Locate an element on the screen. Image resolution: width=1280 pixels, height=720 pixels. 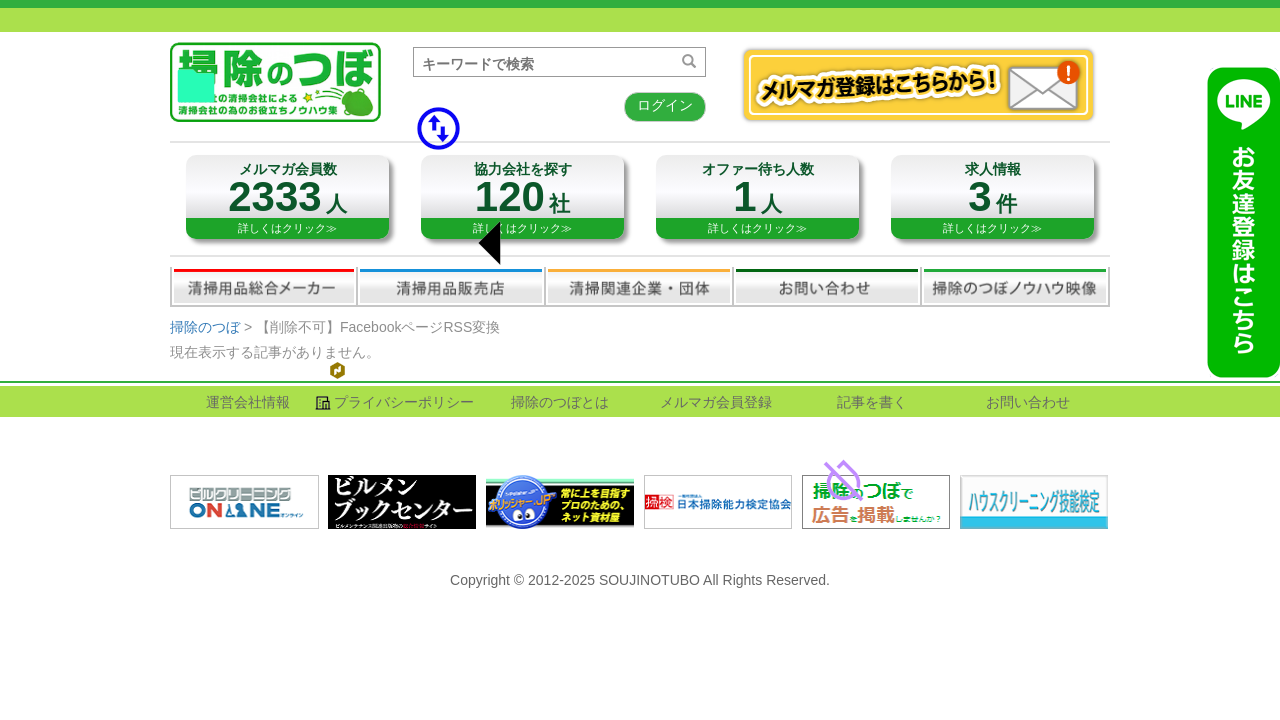
find nearby hotels is located at coordinates (323, 403).